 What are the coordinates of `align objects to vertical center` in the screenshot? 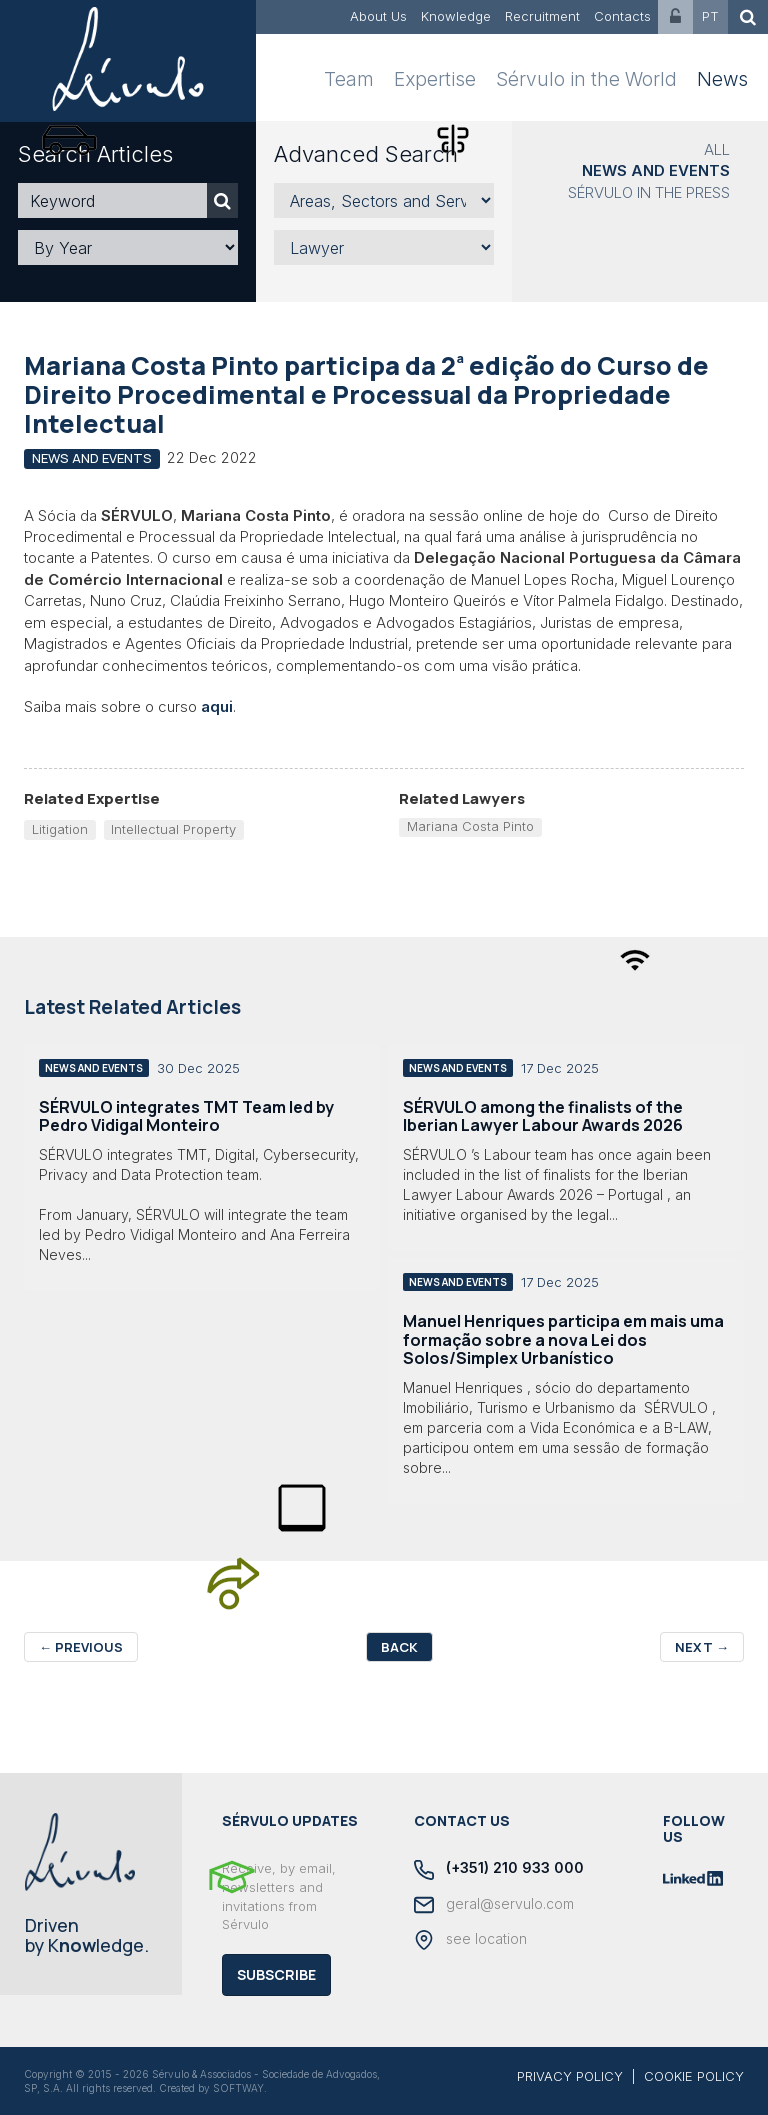 It's located at (453, 140).